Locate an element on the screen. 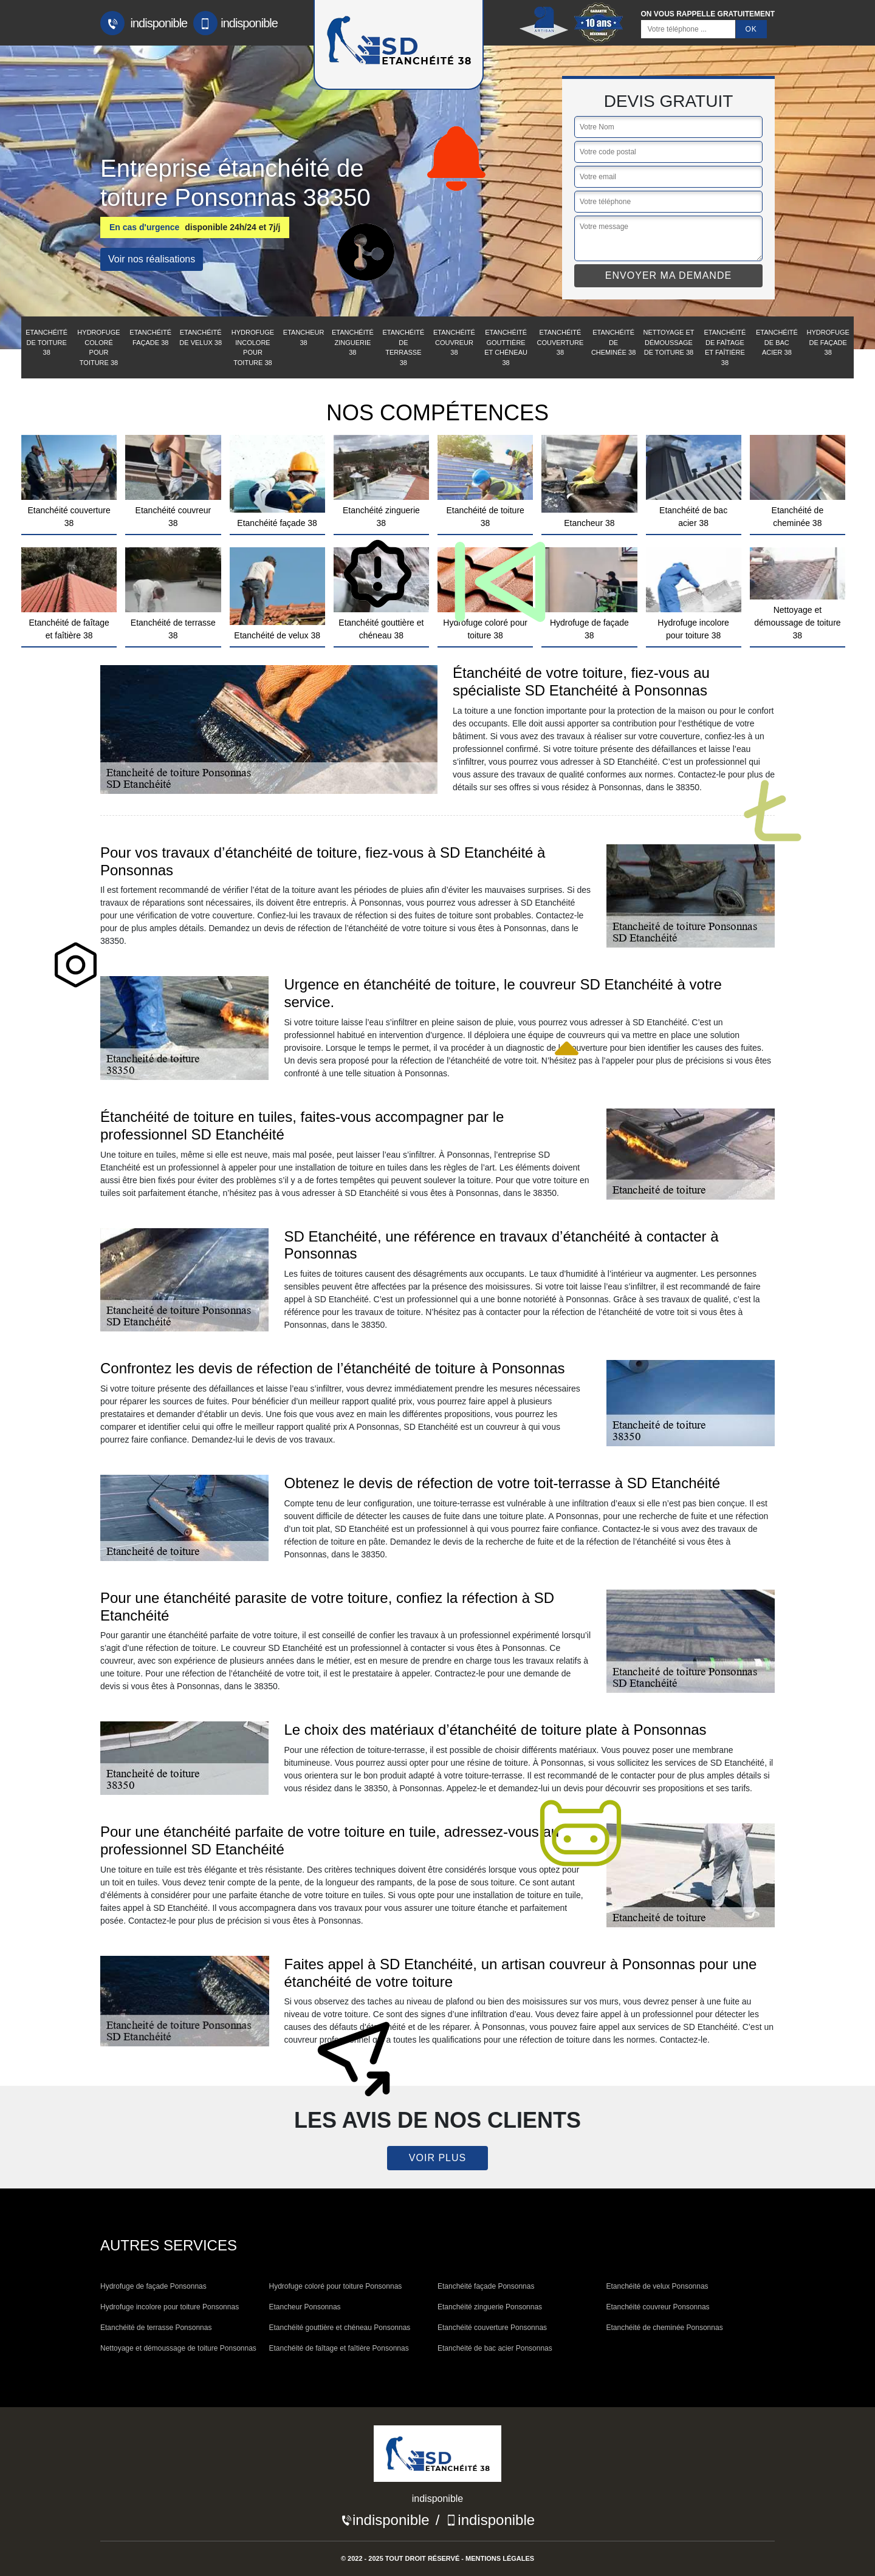 This screenshot has height=2576, width=875. indicates a warning or alert requiring attention is located at coordinates (377, 573).